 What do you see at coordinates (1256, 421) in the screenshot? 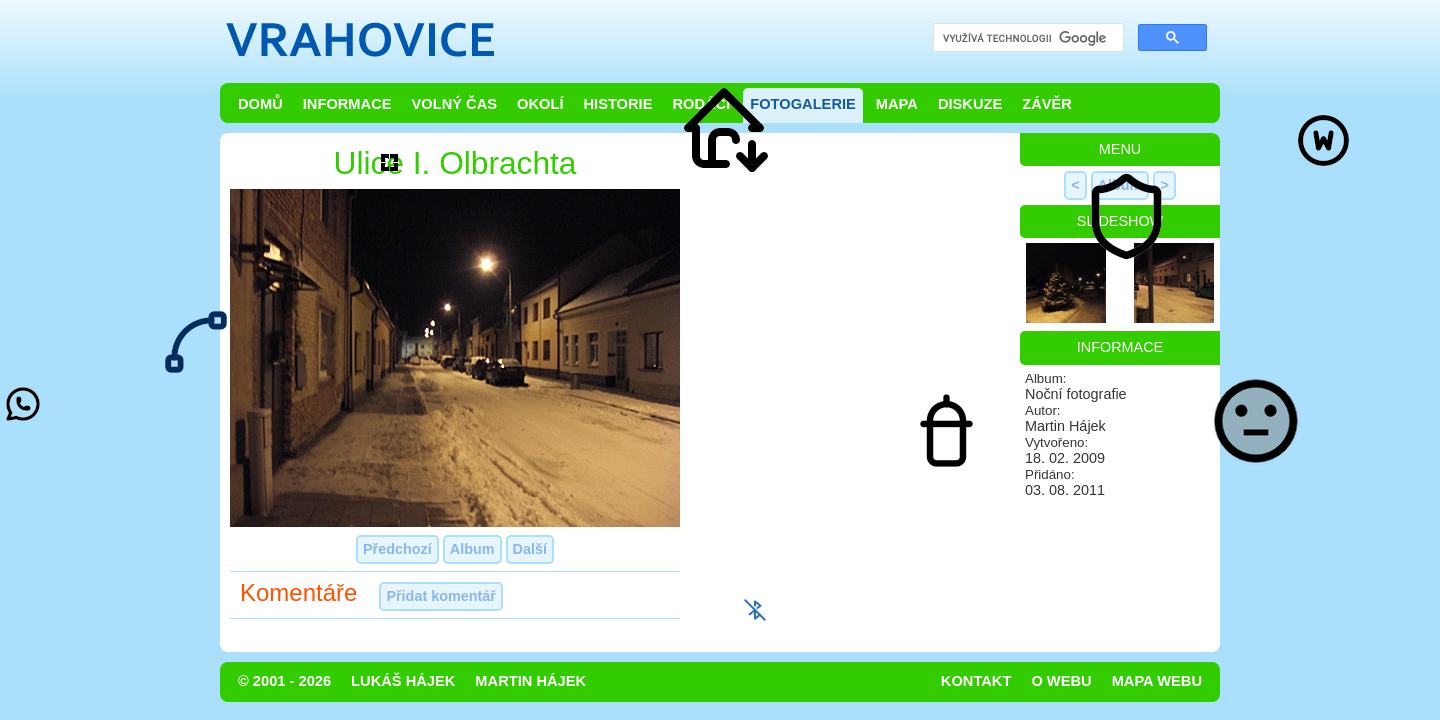
I see `indicates neutral feedback or rating` at bounding box center [1256, 421].